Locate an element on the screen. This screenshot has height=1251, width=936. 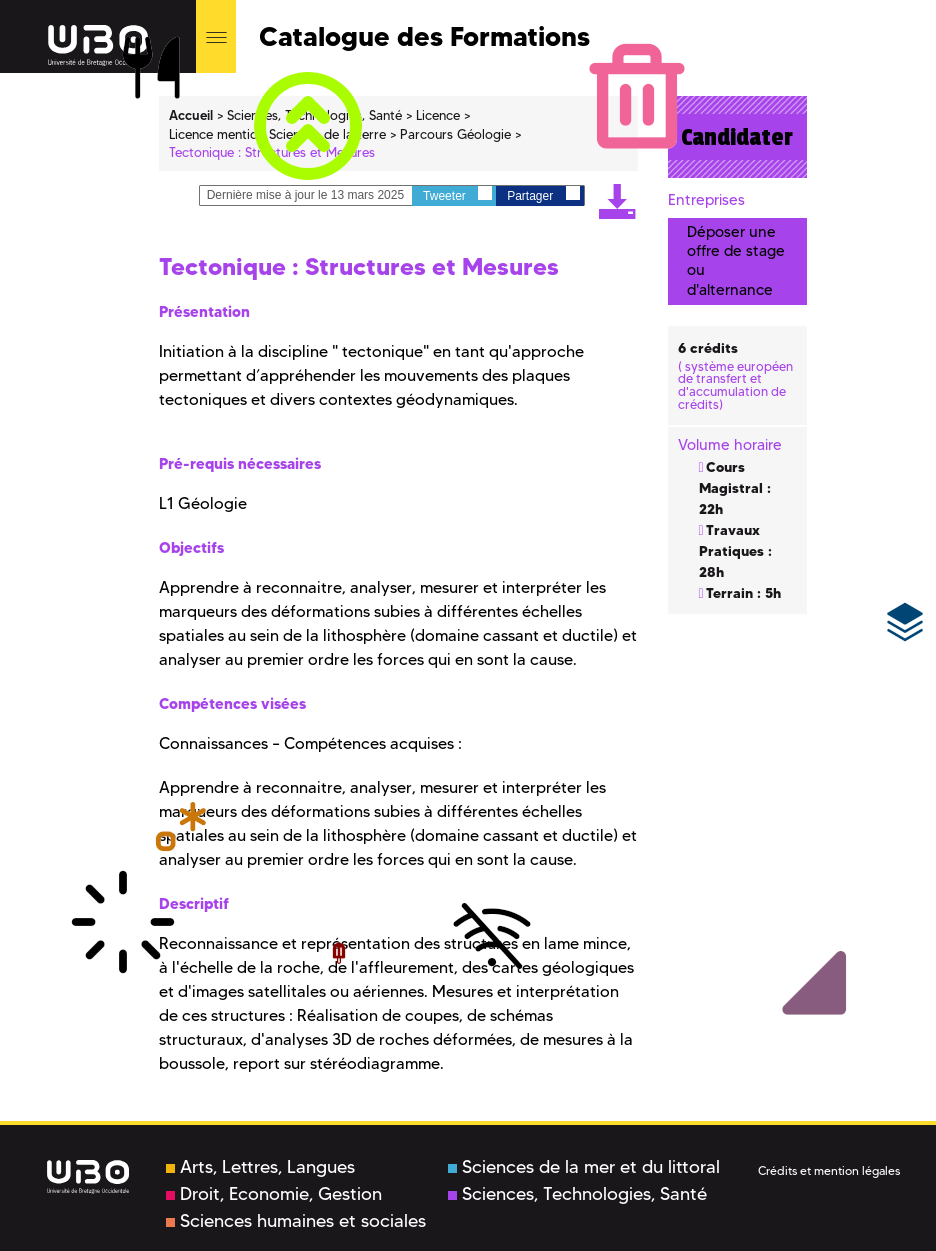
scroll to top of page is located at coordinates (308, 126).